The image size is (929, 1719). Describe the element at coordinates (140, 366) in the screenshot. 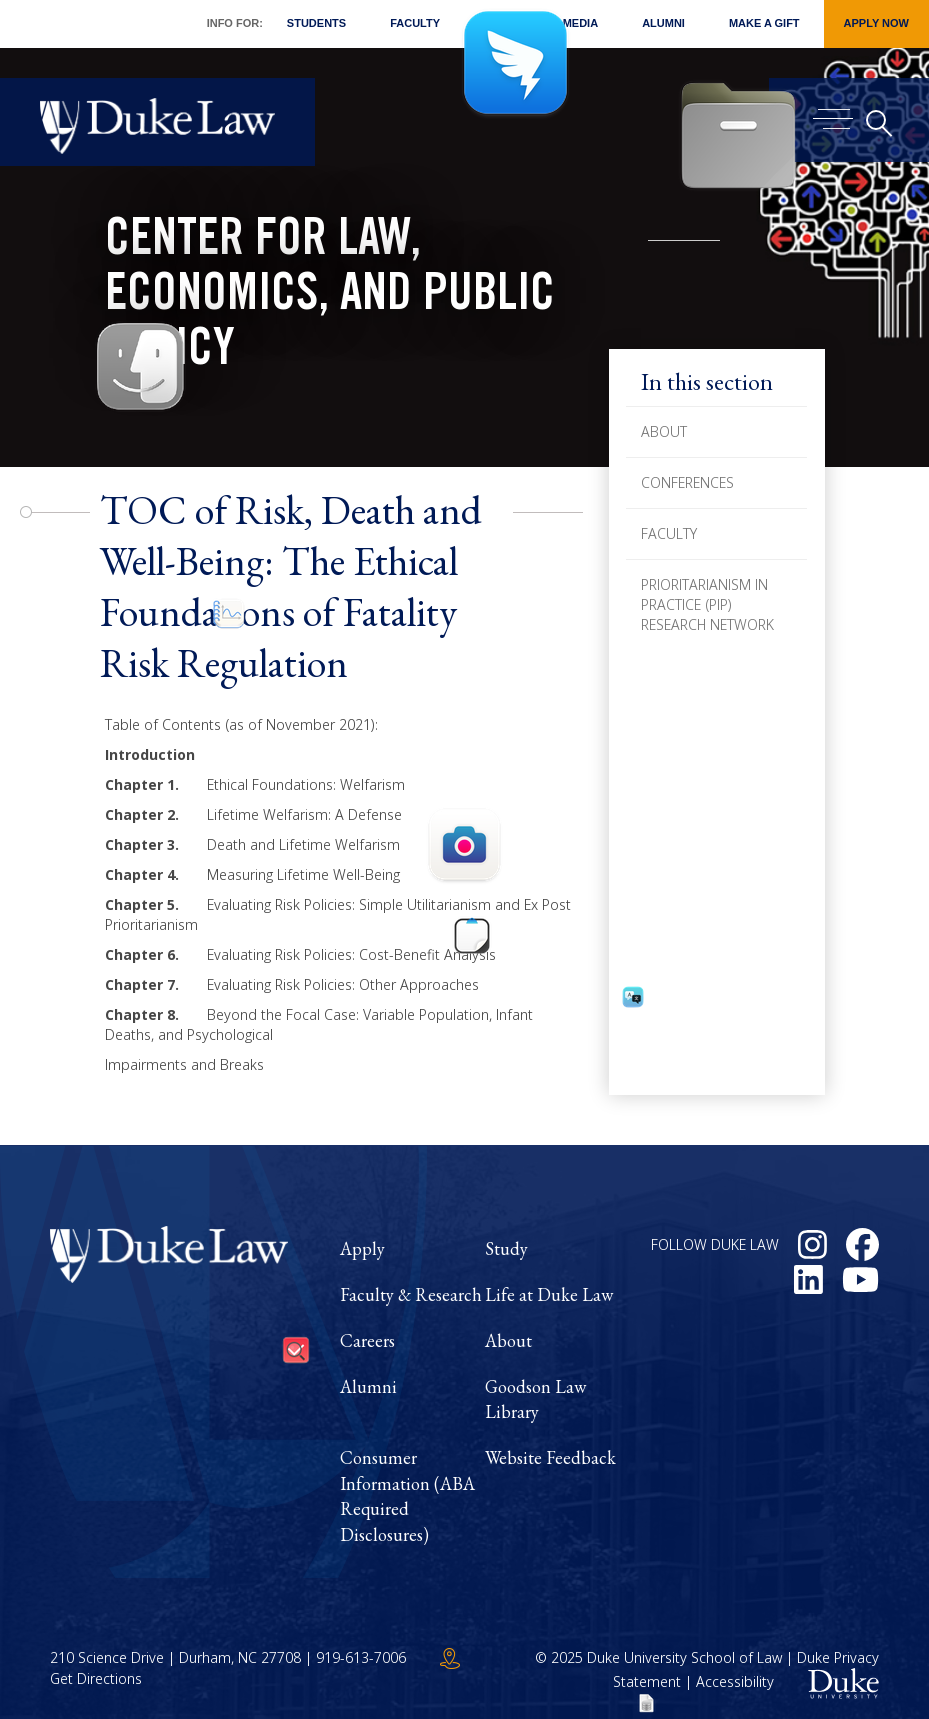

I see `open Finder to browse files and folders` at that location.